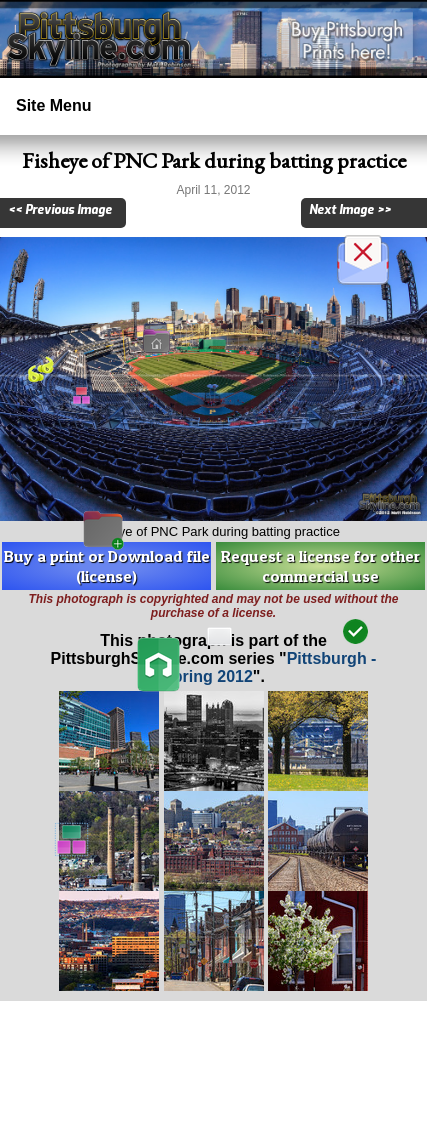 This screenshot has height=1121, width=427. Describe the element at coordinates (158, 664) in the screenshot. I see `an LMMS music project file` at that location.